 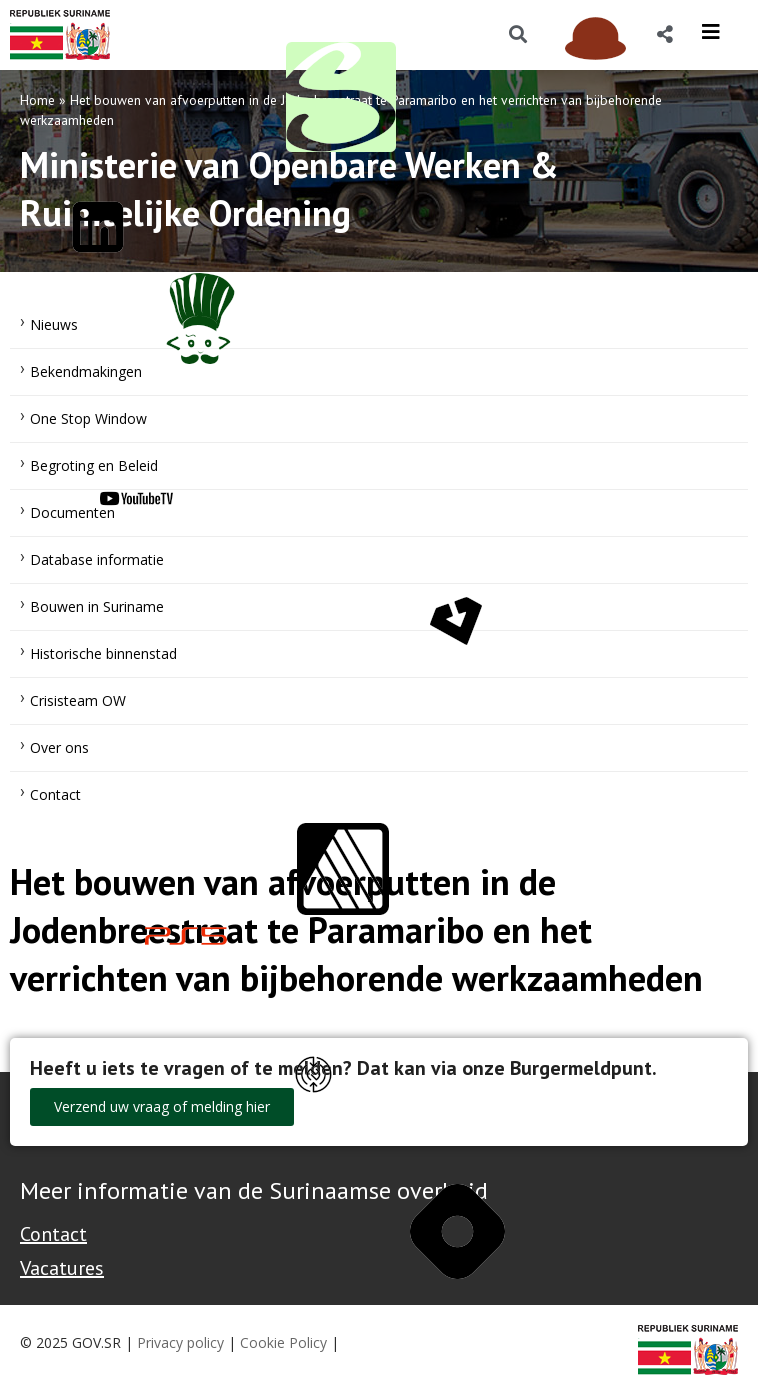 What do you see at coordinates (457, 1231) in the screenshot?
I see `open Hashnode blogging platform` at bounding box center [457, 1231].